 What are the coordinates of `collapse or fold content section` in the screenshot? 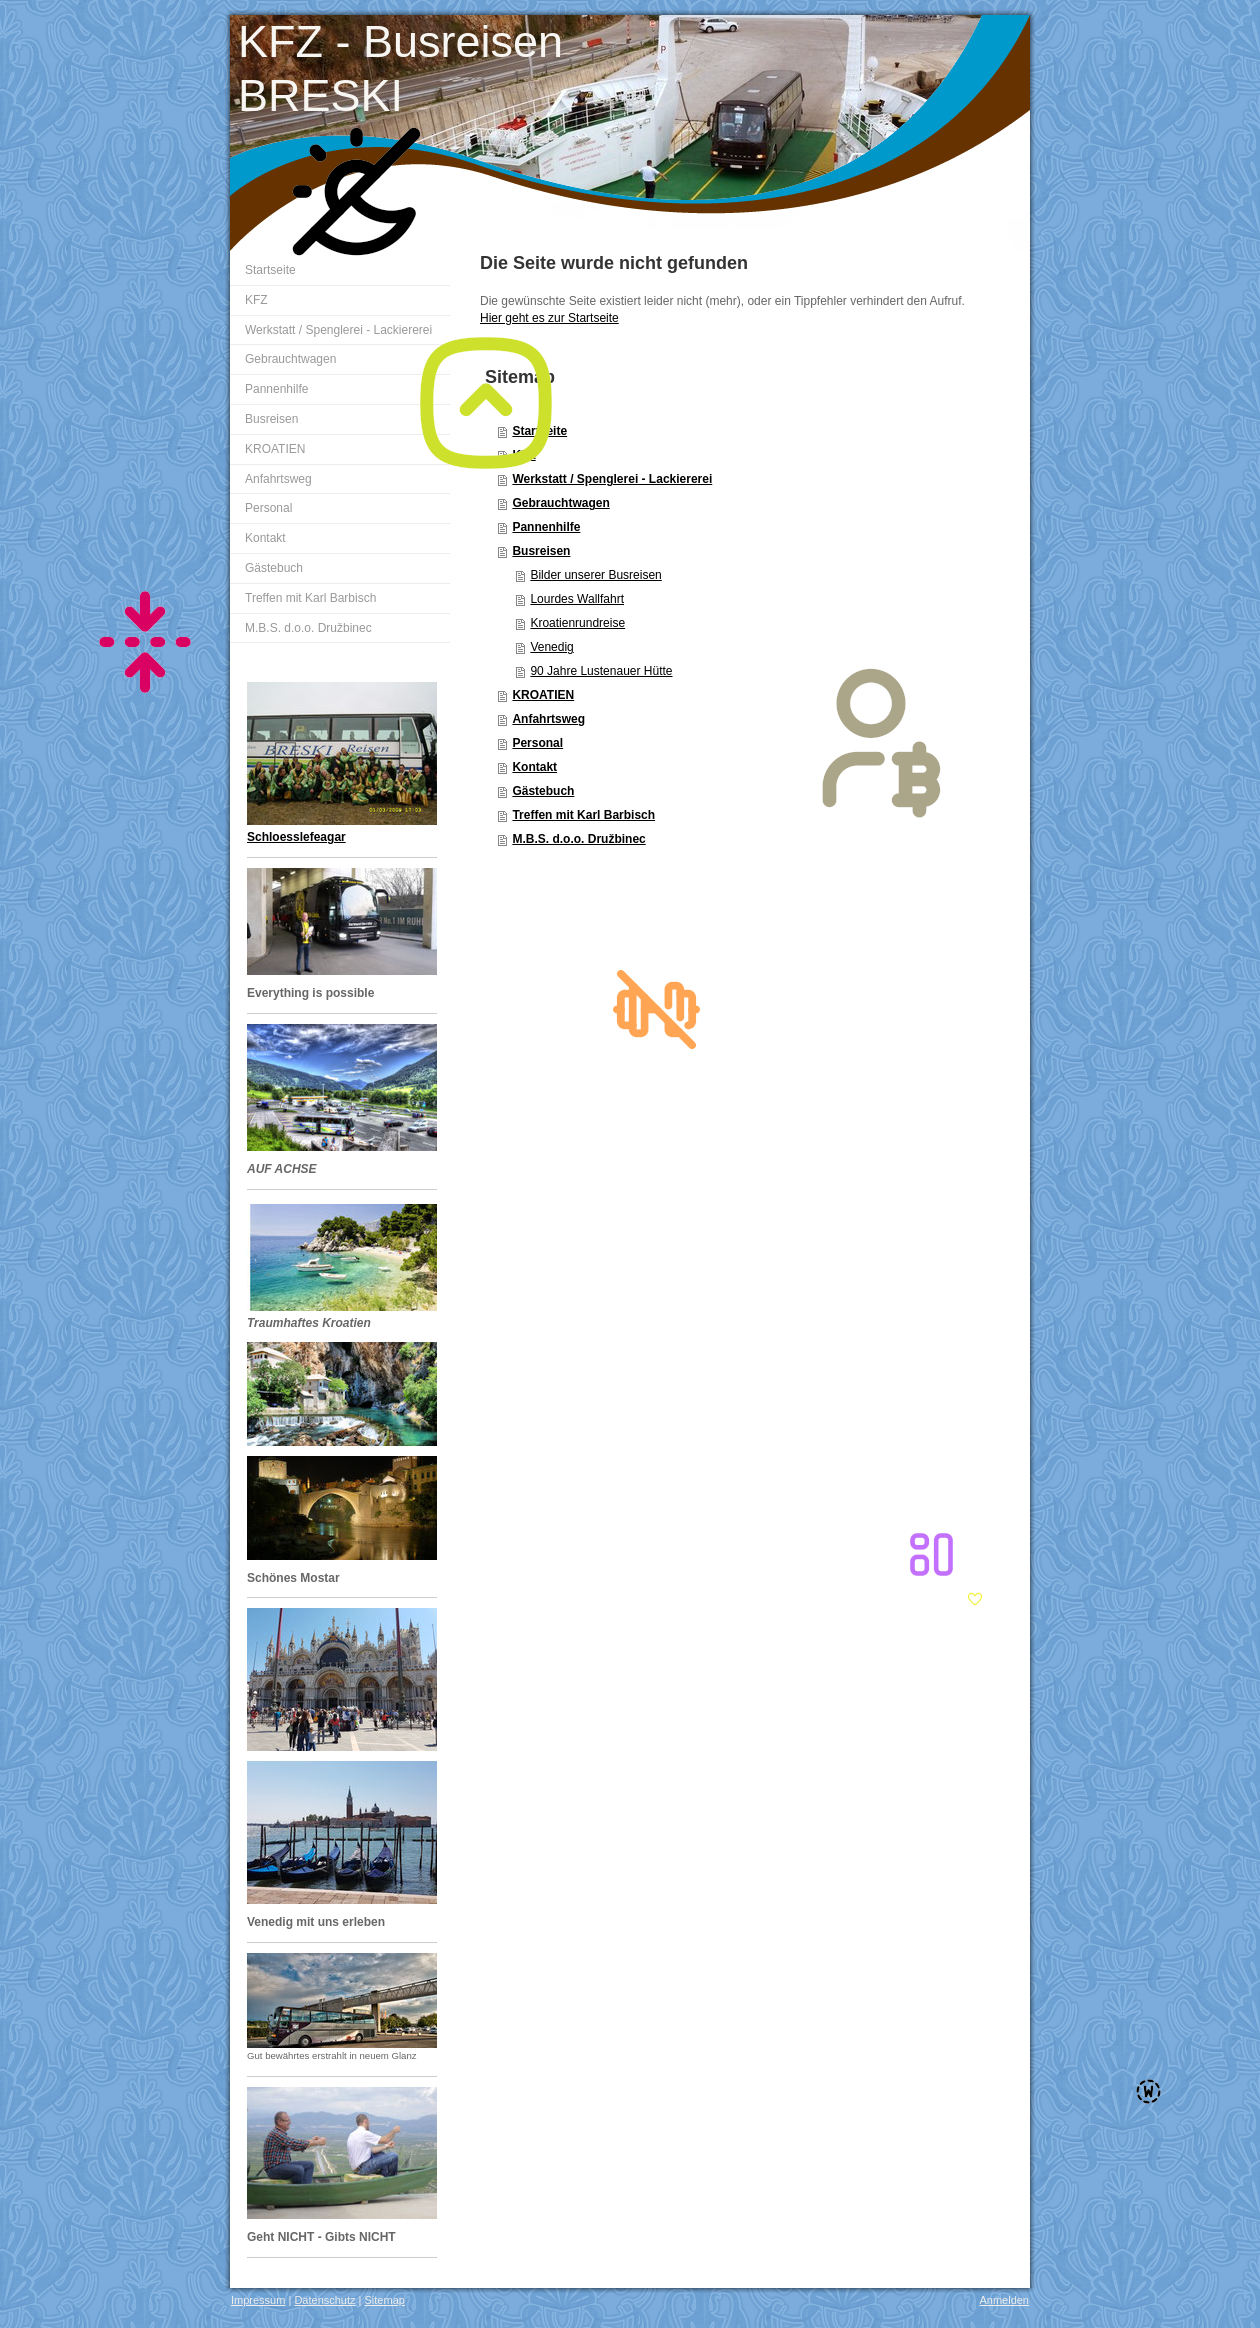 It's located at (145, 642).